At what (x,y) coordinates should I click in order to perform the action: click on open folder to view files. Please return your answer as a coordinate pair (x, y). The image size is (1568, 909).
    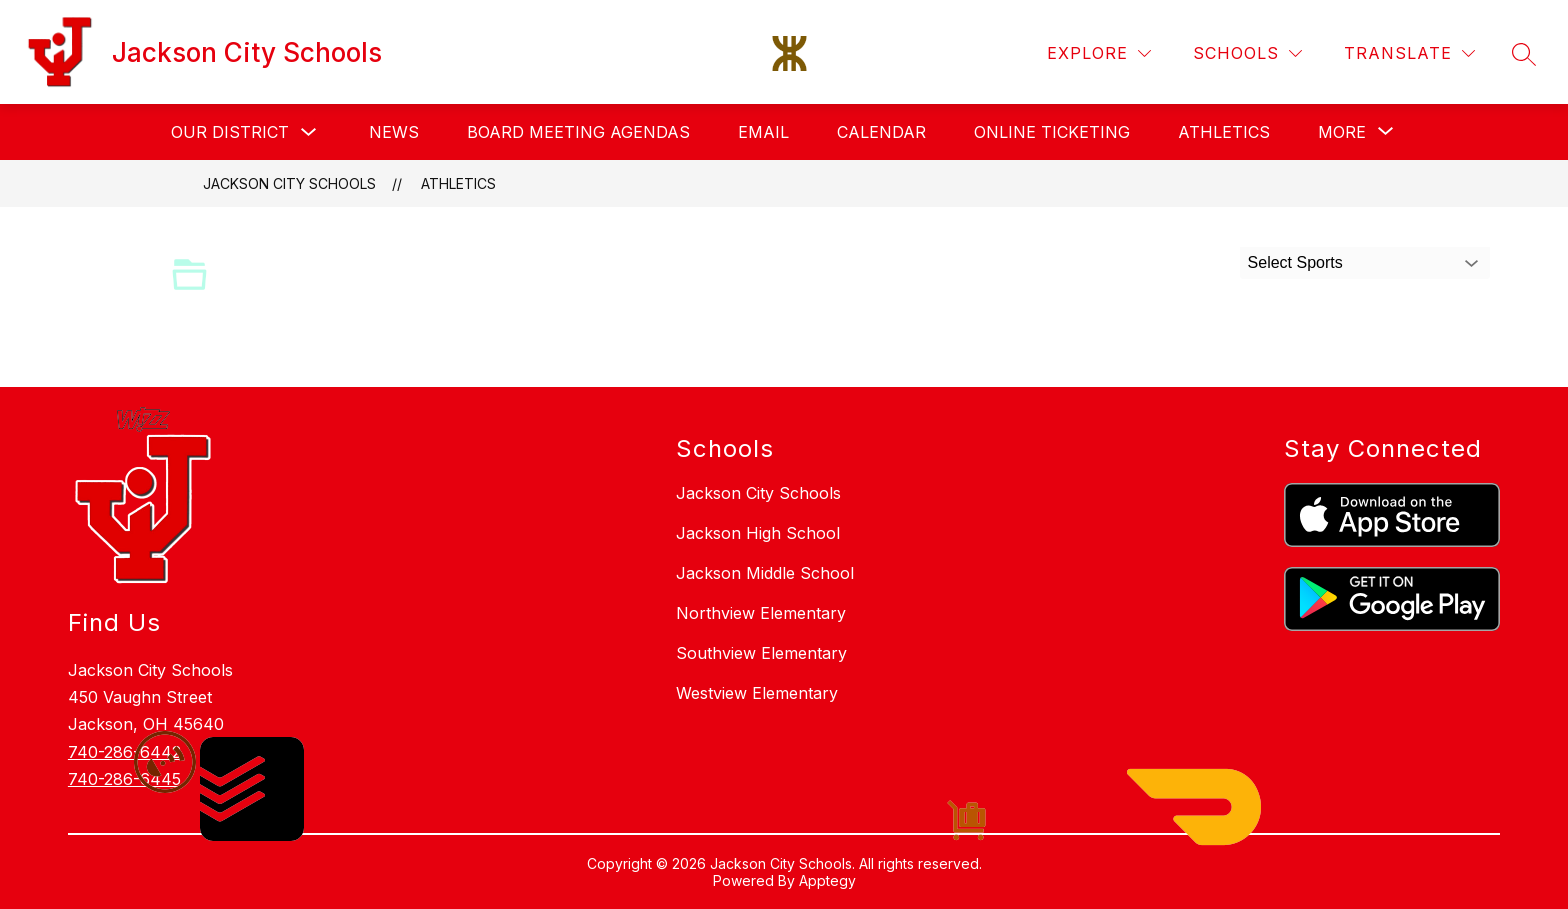
    Looking at the image, I should click on (189, 274).